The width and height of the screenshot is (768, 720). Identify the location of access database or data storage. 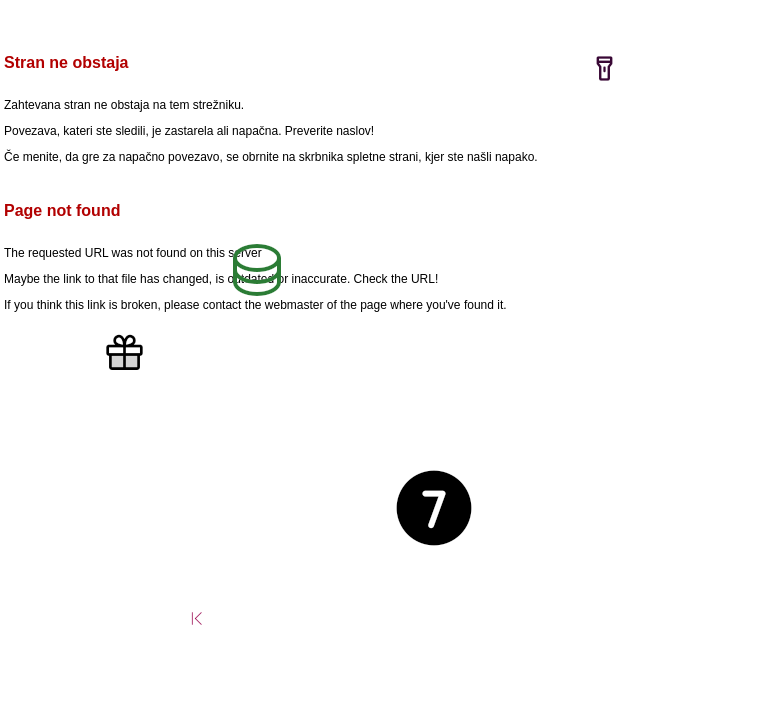
(257, 270).